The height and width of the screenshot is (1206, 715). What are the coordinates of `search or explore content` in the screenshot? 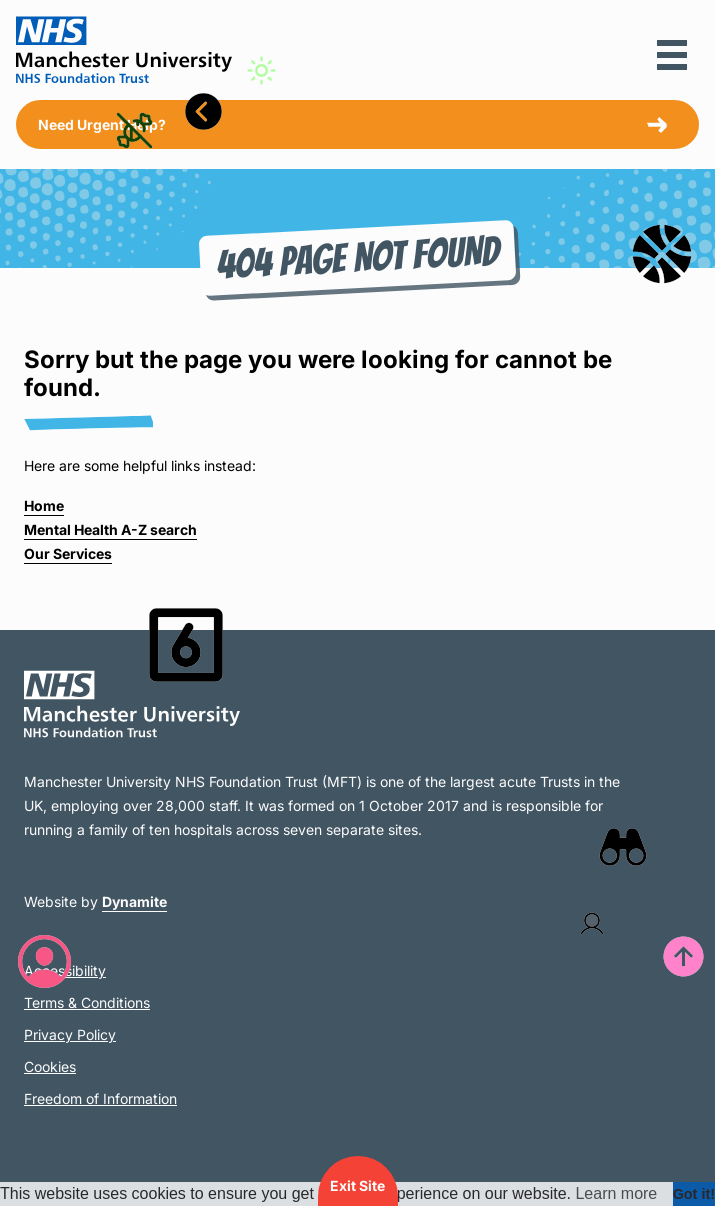 It's located at (623, 847).